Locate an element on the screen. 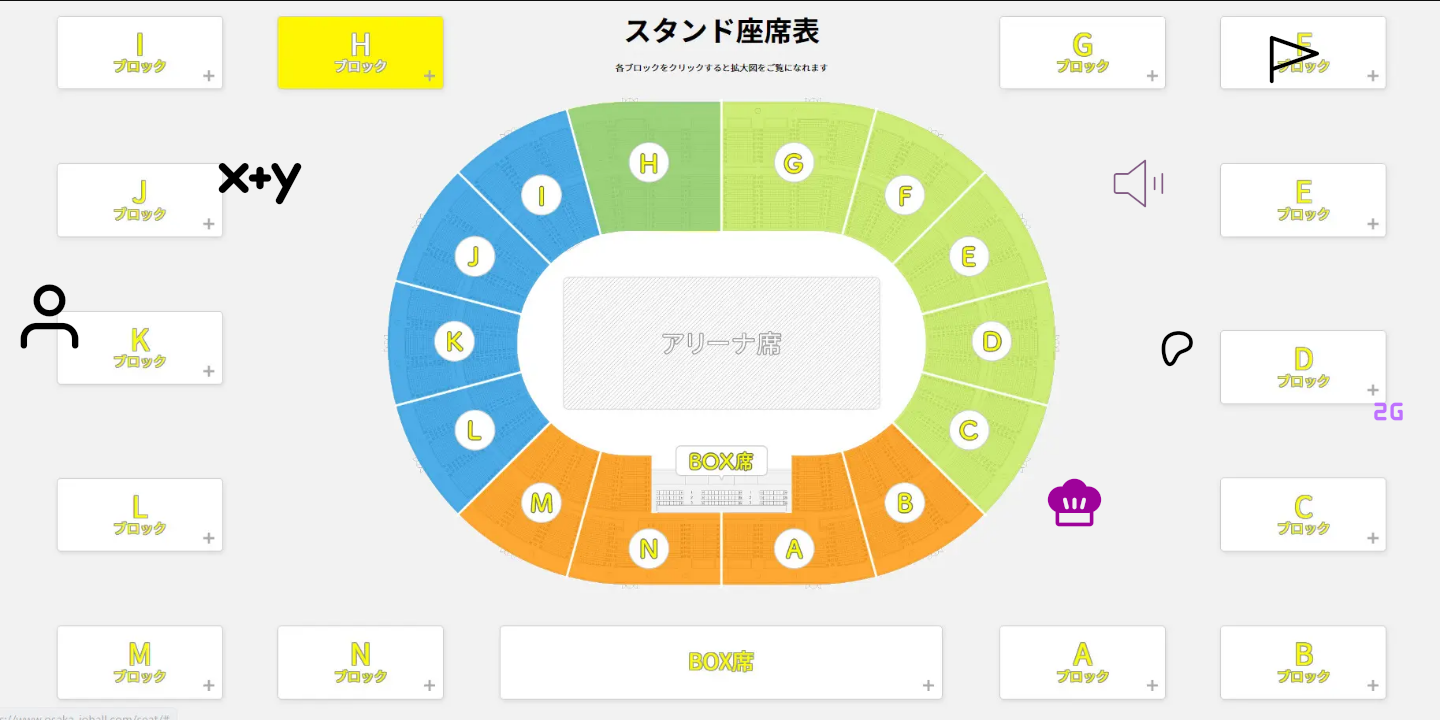 This screenshot has width=1440, height=720. flag or mark an item for follow-up is located at coordinates (1289, 59).